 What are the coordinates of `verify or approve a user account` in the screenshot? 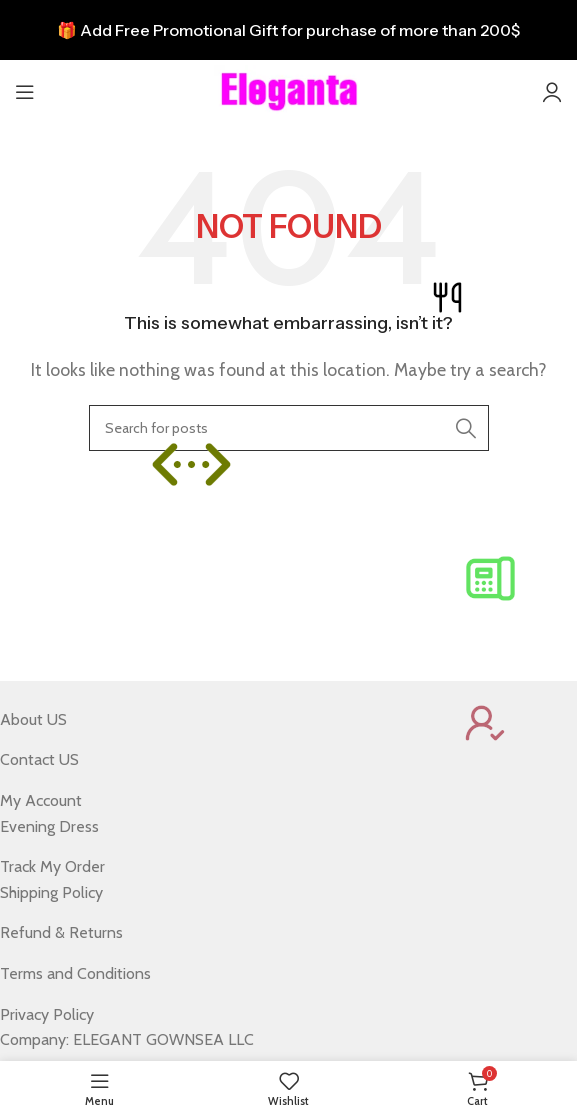 It's located at (485, 723).